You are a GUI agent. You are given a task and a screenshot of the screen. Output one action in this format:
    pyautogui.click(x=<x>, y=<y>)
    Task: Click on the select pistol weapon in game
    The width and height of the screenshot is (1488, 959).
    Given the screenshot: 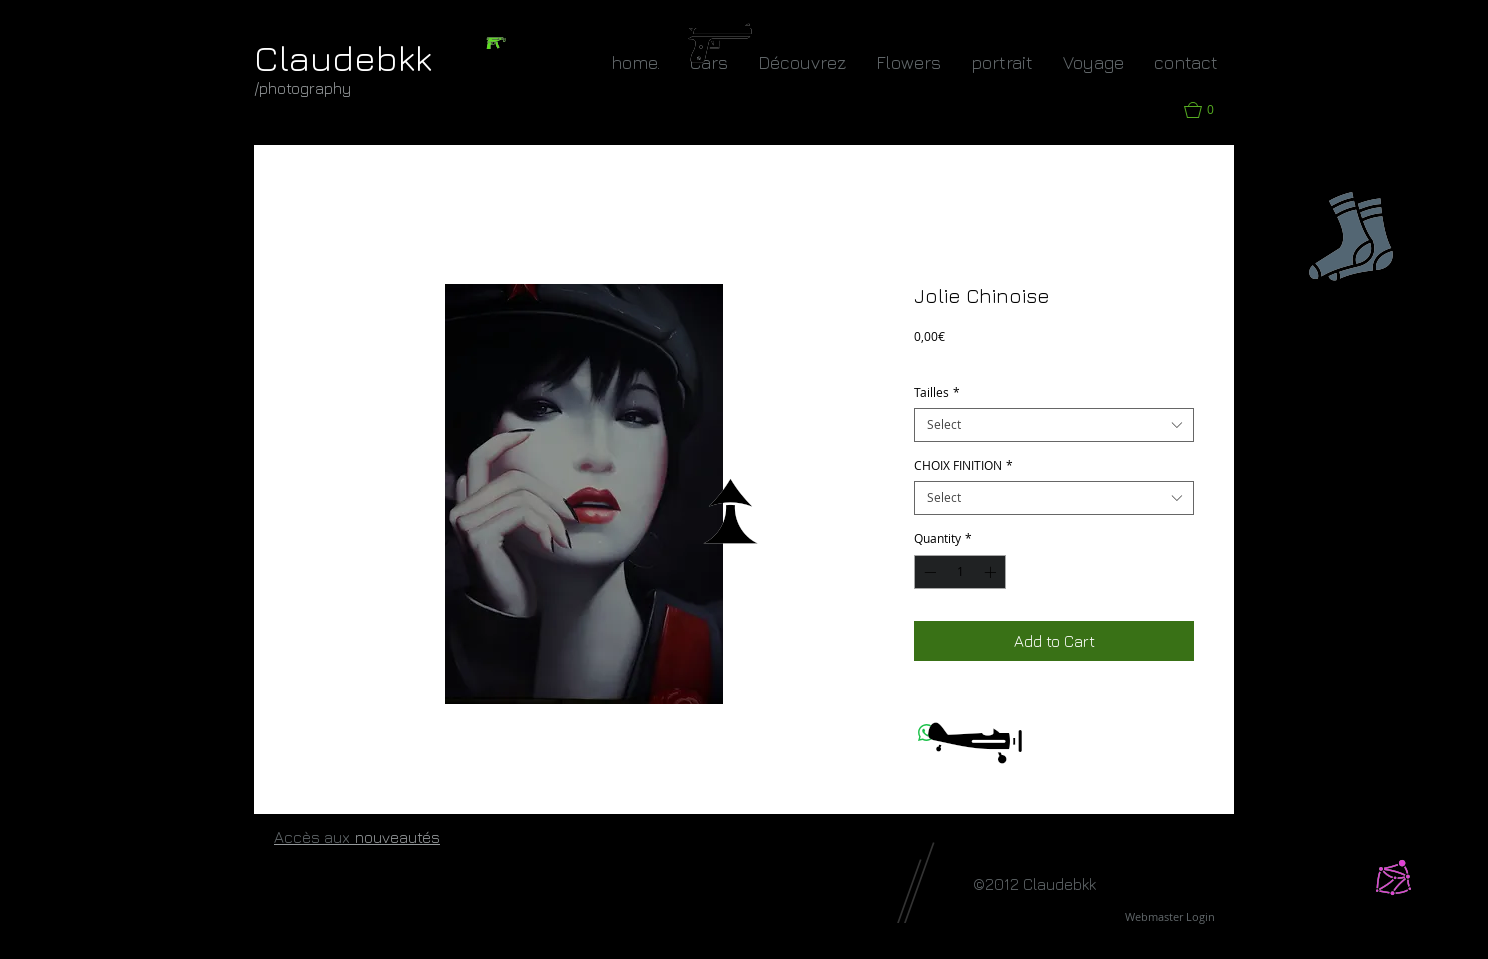 What is the action you would take?
    pyautogui.click(x=720, y=43)
    